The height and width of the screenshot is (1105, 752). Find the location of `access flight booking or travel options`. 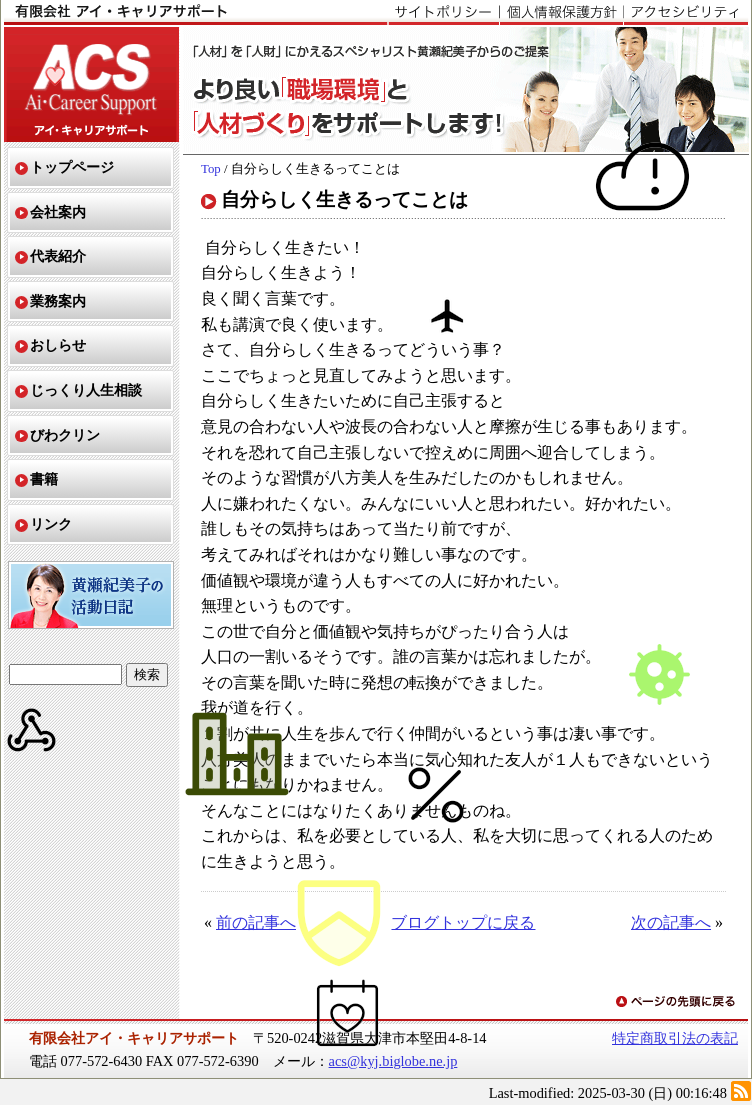

access flight booking or travel options is located at coordinates (448, 316).